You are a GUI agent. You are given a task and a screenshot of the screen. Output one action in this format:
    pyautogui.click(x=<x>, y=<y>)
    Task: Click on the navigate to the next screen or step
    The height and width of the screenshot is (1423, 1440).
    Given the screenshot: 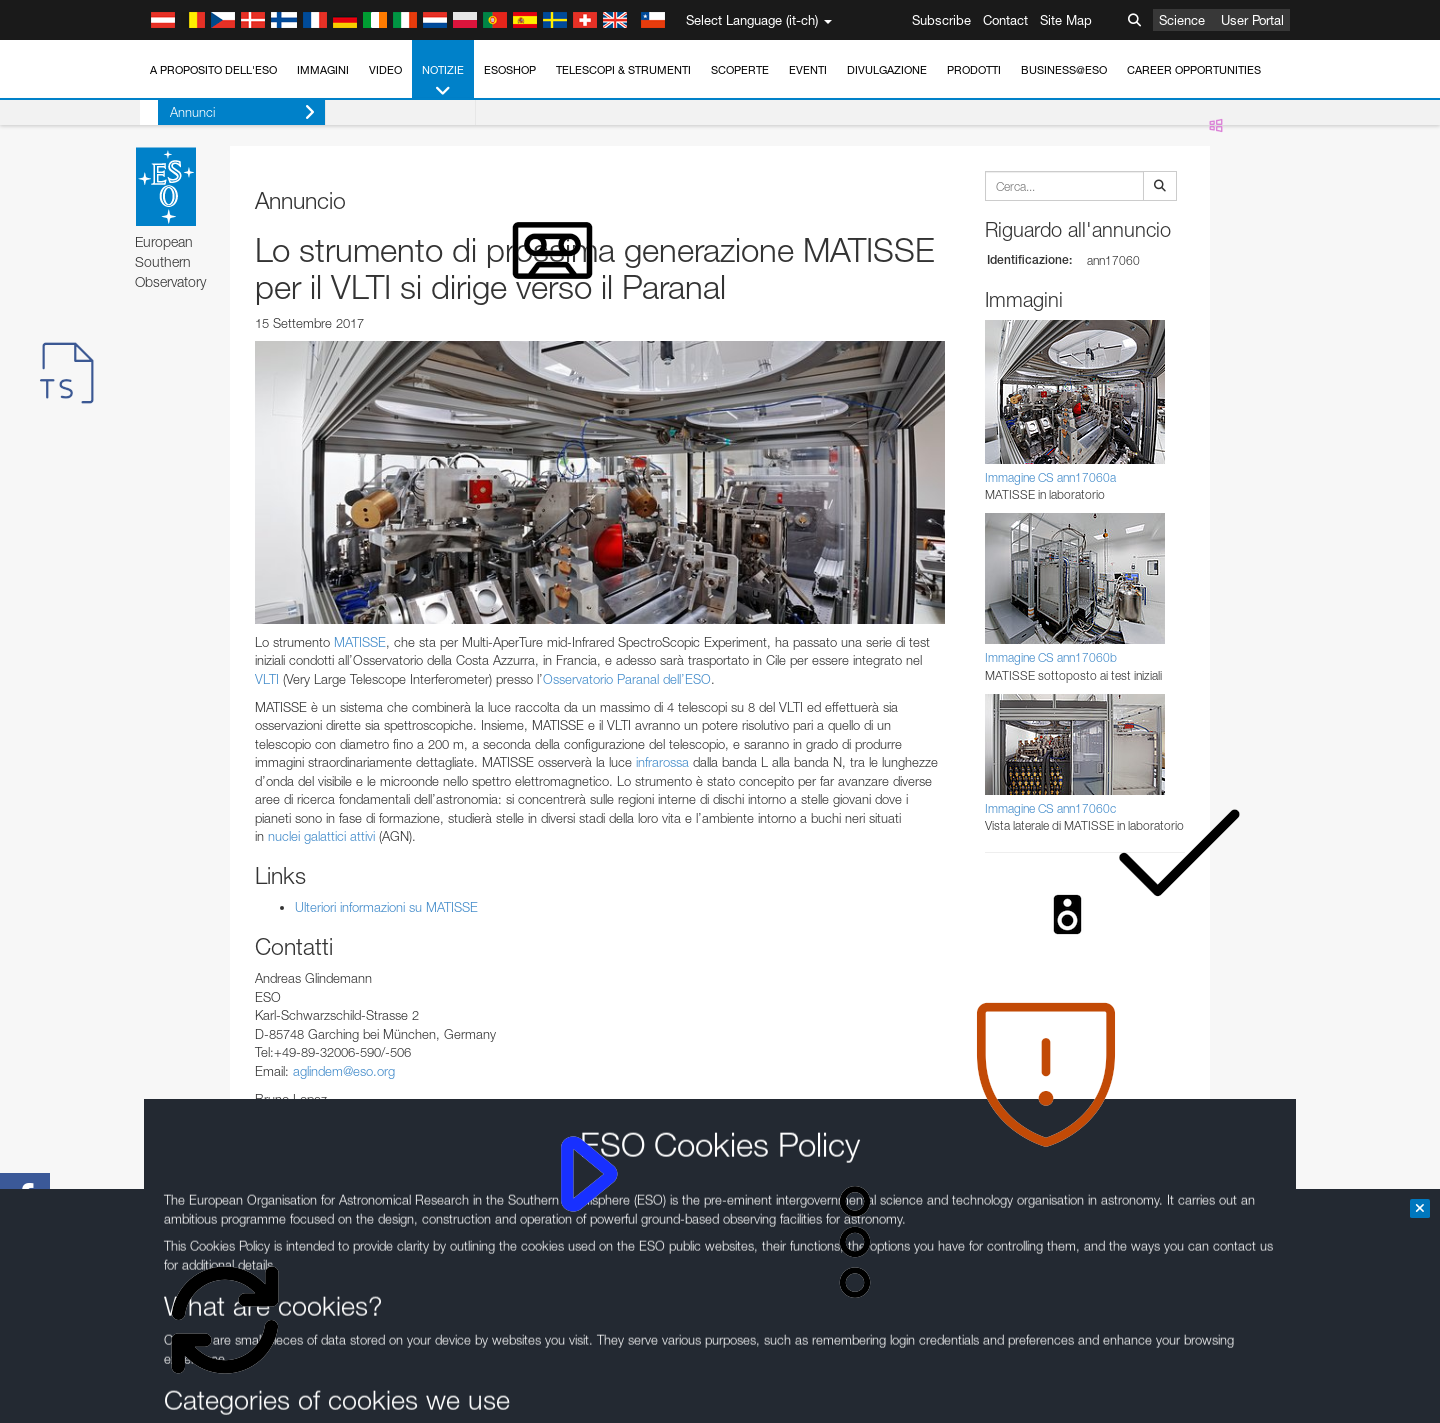 What is the action you would take?
    pyautogui.click(x=583, y=1174)
    